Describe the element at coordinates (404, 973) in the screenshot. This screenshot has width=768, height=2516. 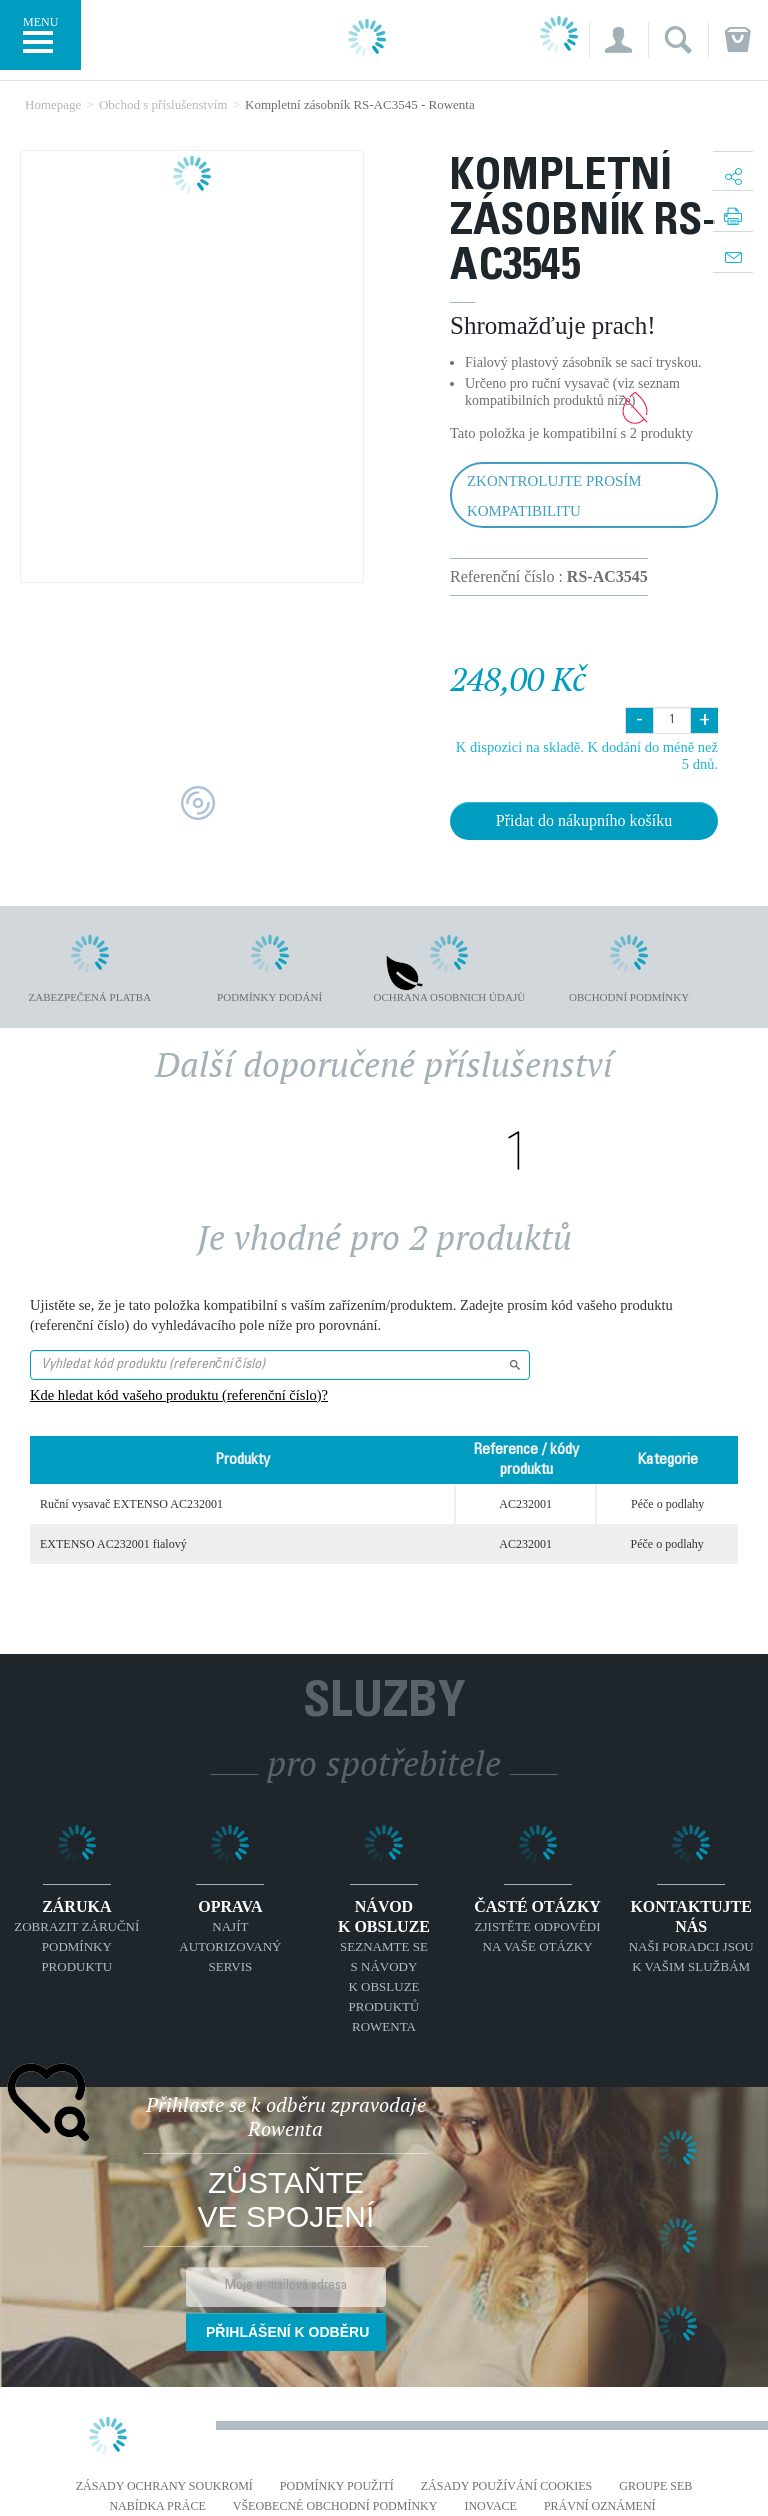
I see `indicates eco-friendly or sustainable option` at that location.